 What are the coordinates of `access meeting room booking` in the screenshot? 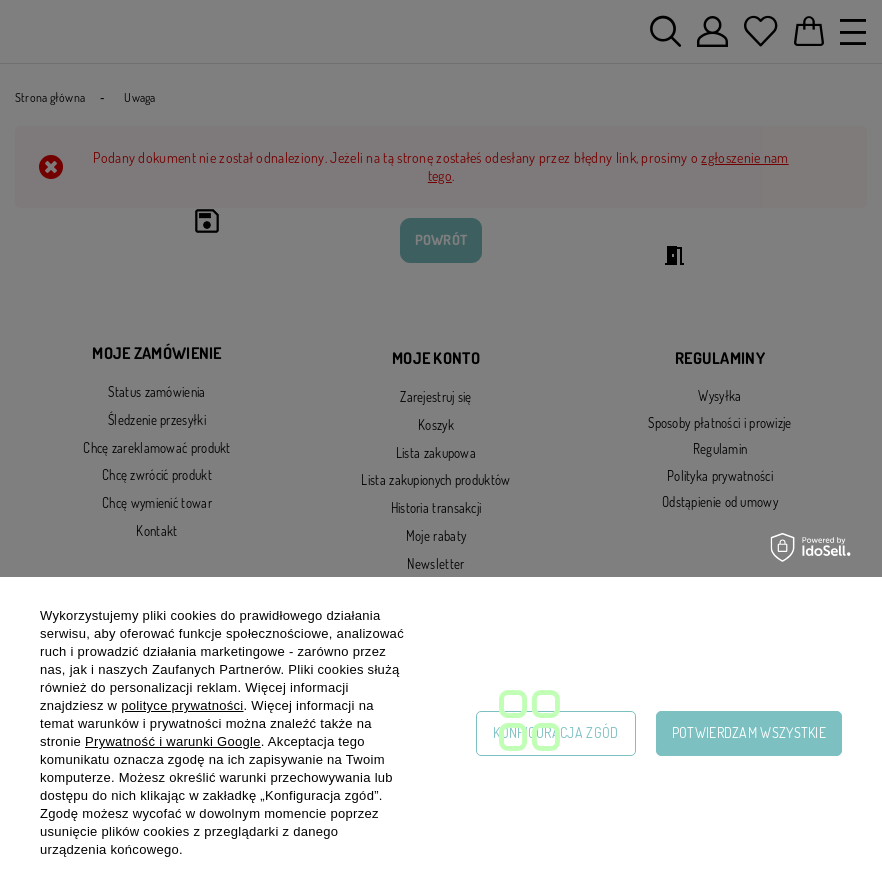 It's located at (674, 255).